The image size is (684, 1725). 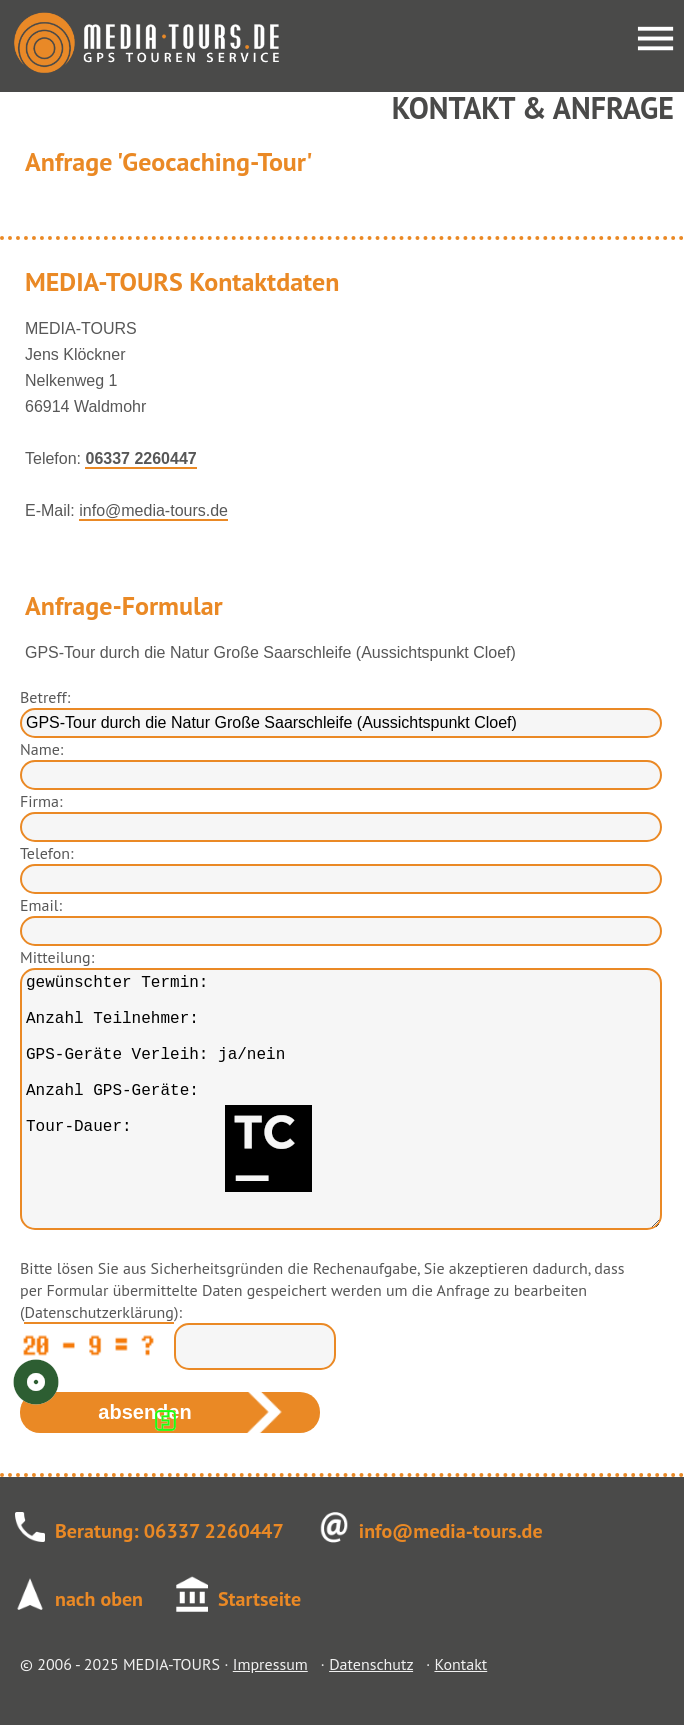 What do you see at coordinates (268, 1148) in the screenshot?
I see `open teamcity build server` at bounding box center [268, 1148].